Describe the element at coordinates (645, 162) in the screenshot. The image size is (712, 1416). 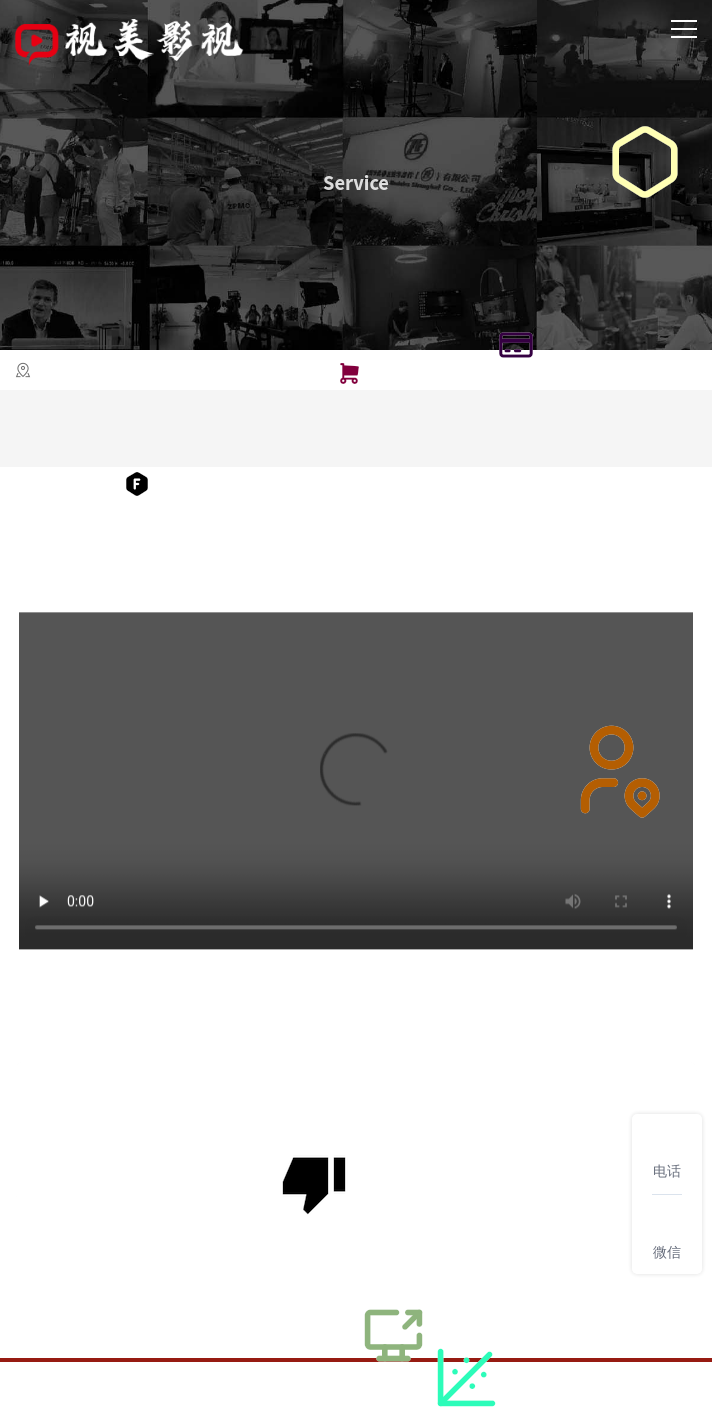
I see `select a hexagonal shape or polygon tool` at that location.